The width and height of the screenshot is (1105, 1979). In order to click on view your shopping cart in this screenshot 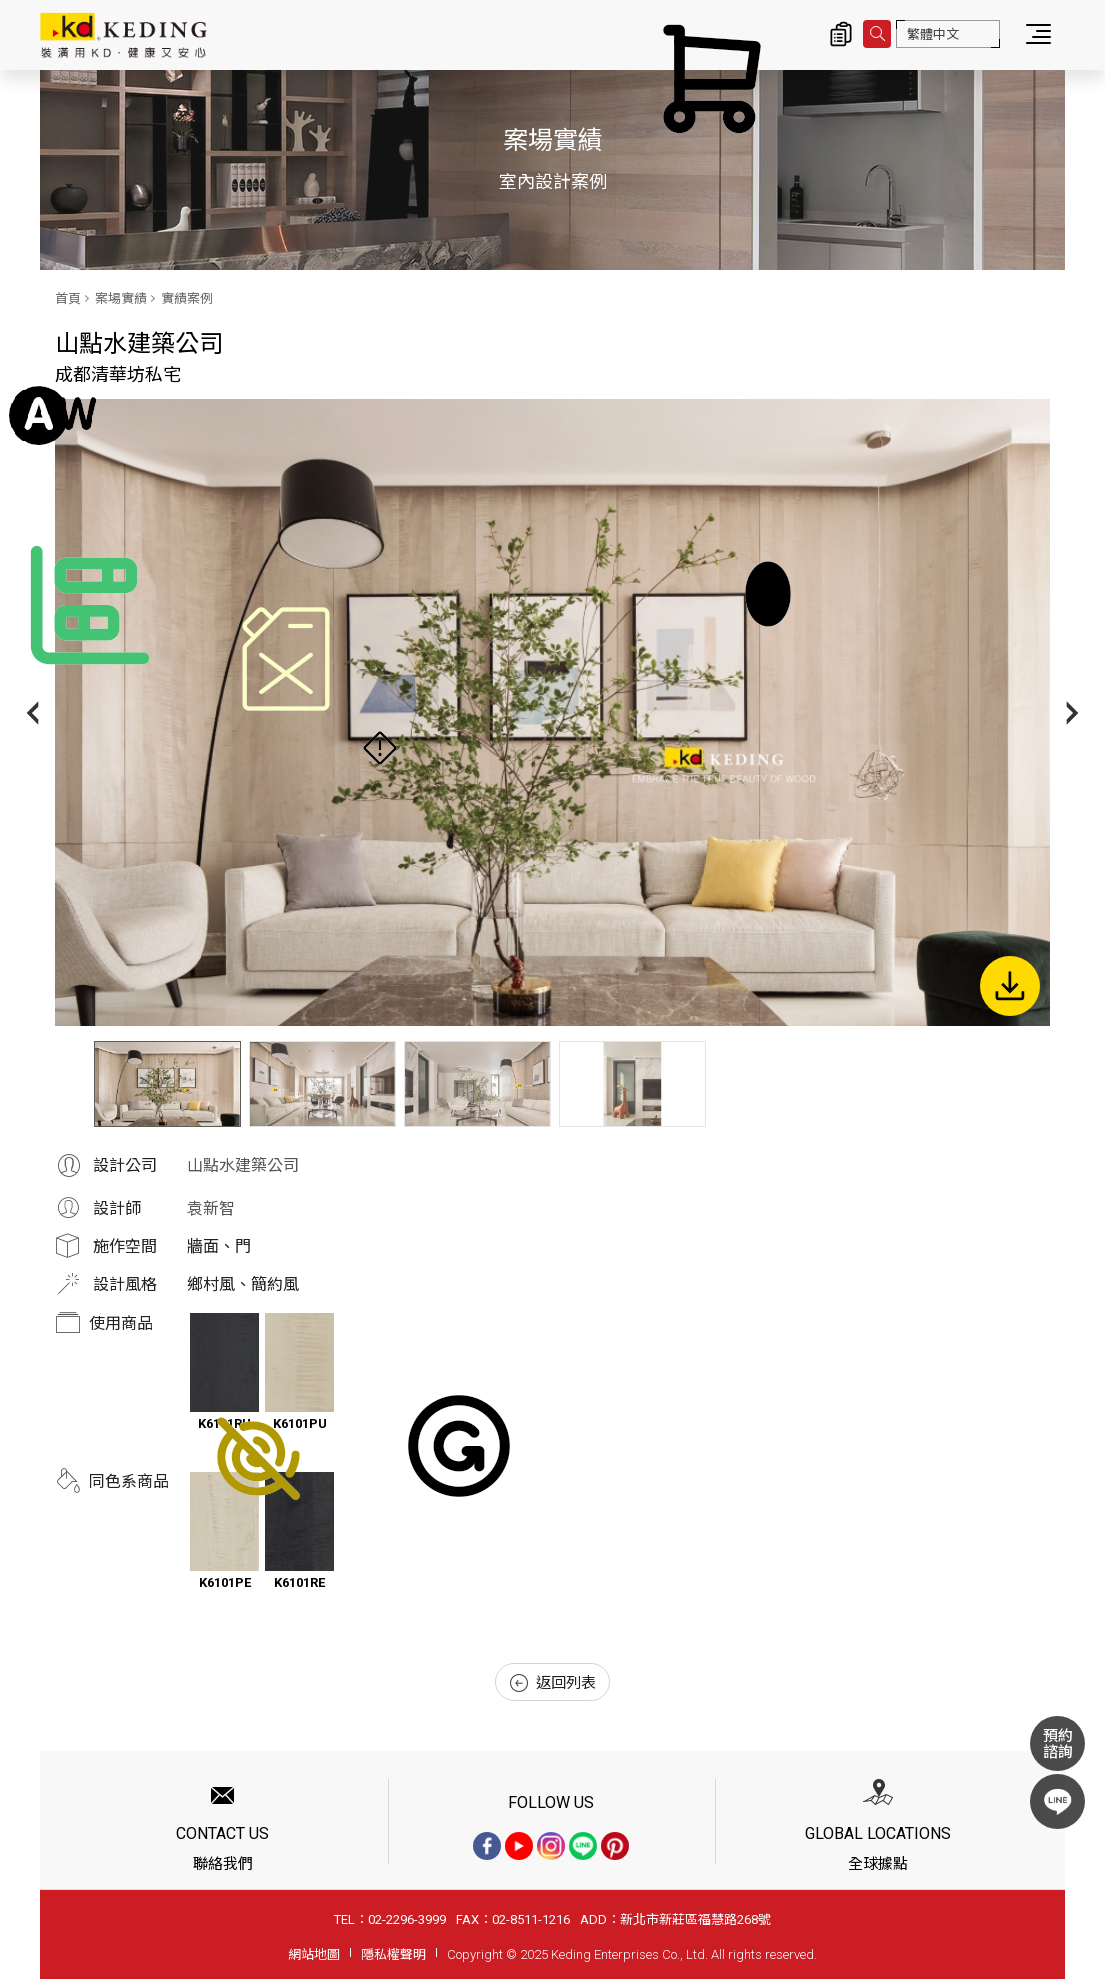, I will do `click(712, 79)`.